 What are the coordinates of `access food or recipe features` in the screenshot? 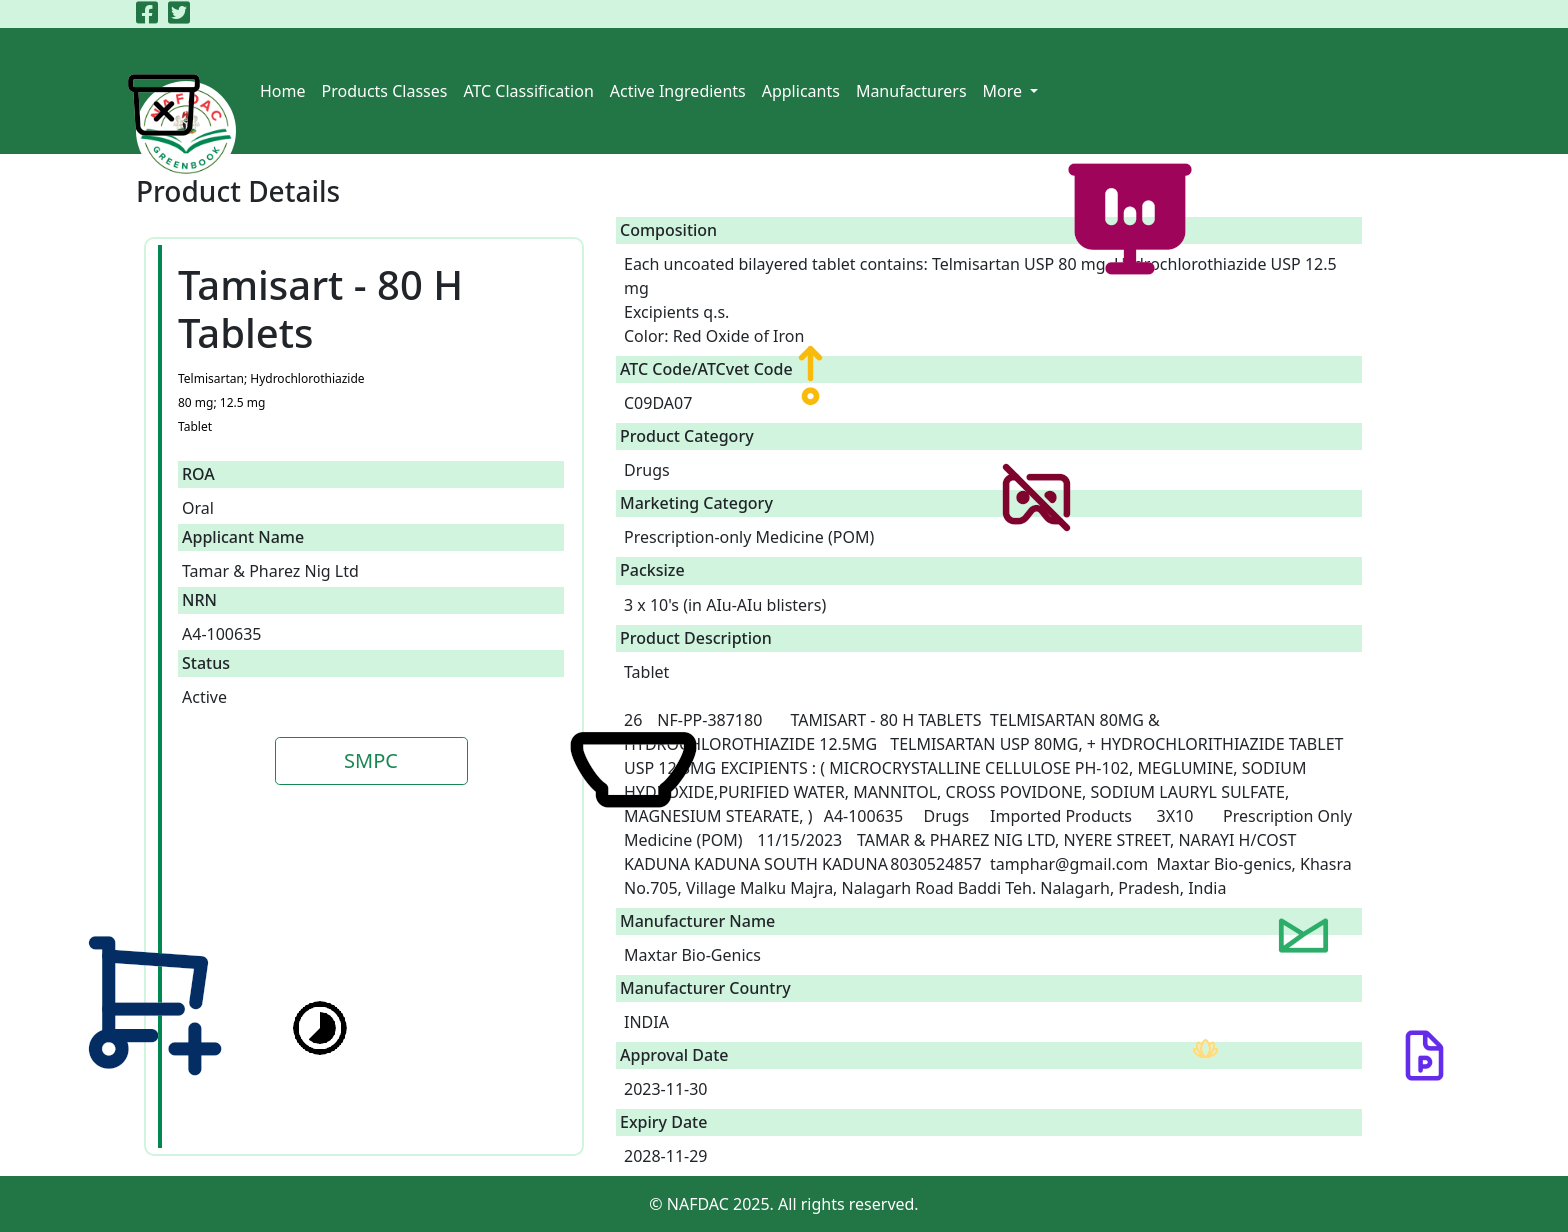 It's located at (633, 763).